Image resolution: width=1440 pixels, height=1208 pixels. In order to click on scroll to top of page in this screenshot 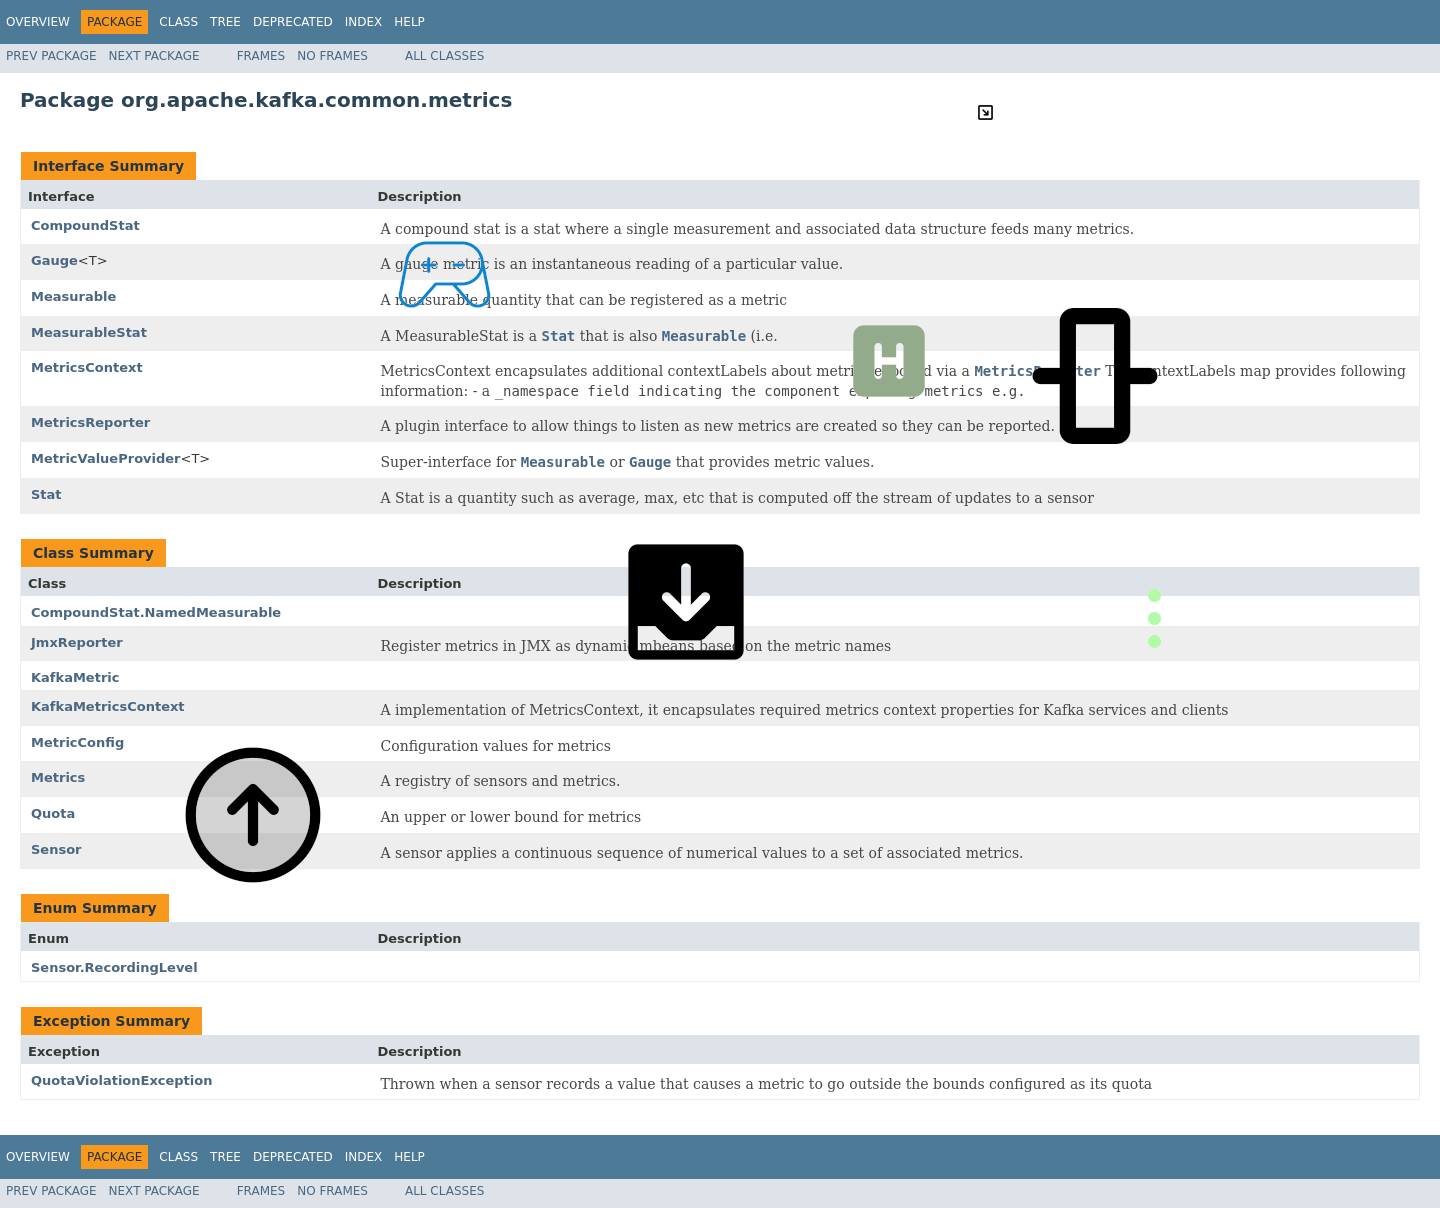, I will do `click(253, 815)`.